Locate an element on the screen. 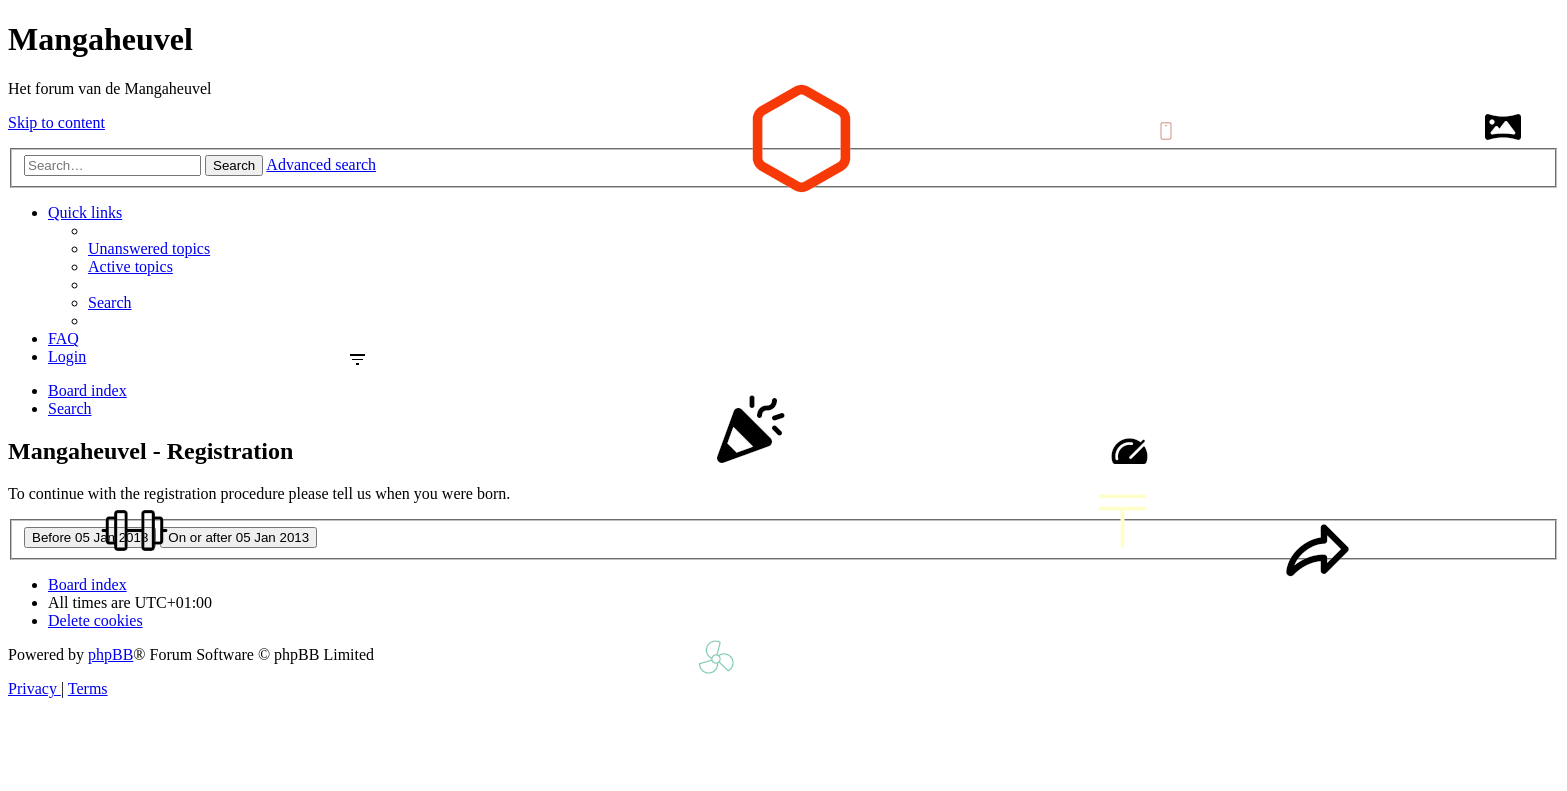 The height and width of the screenshot is (791, 1567). filter or sort list items is located at coordinates (357, 359).